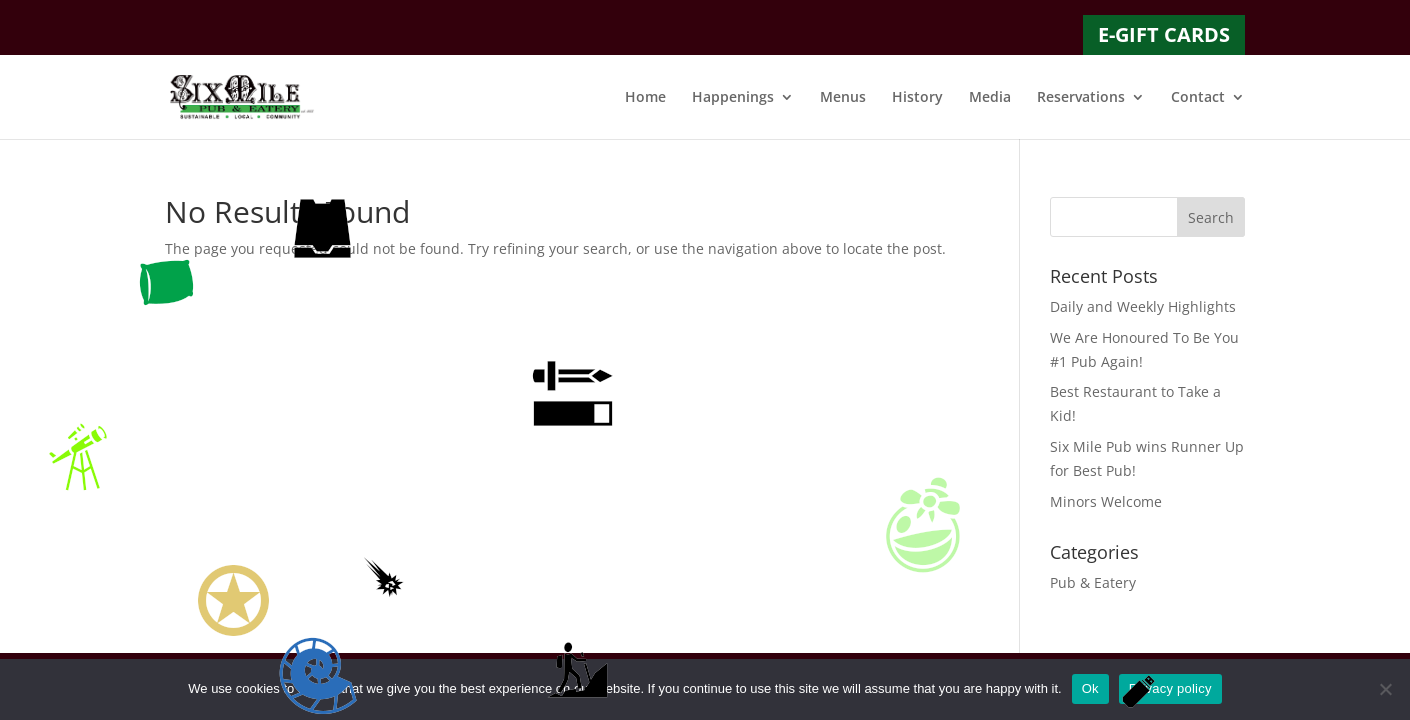 This screenshot has width=1410, height=720. Describe the element at coordinates (383, 577) in the screenshot. I see `indicates a meteor shower or cosmic event in-game` at that location.